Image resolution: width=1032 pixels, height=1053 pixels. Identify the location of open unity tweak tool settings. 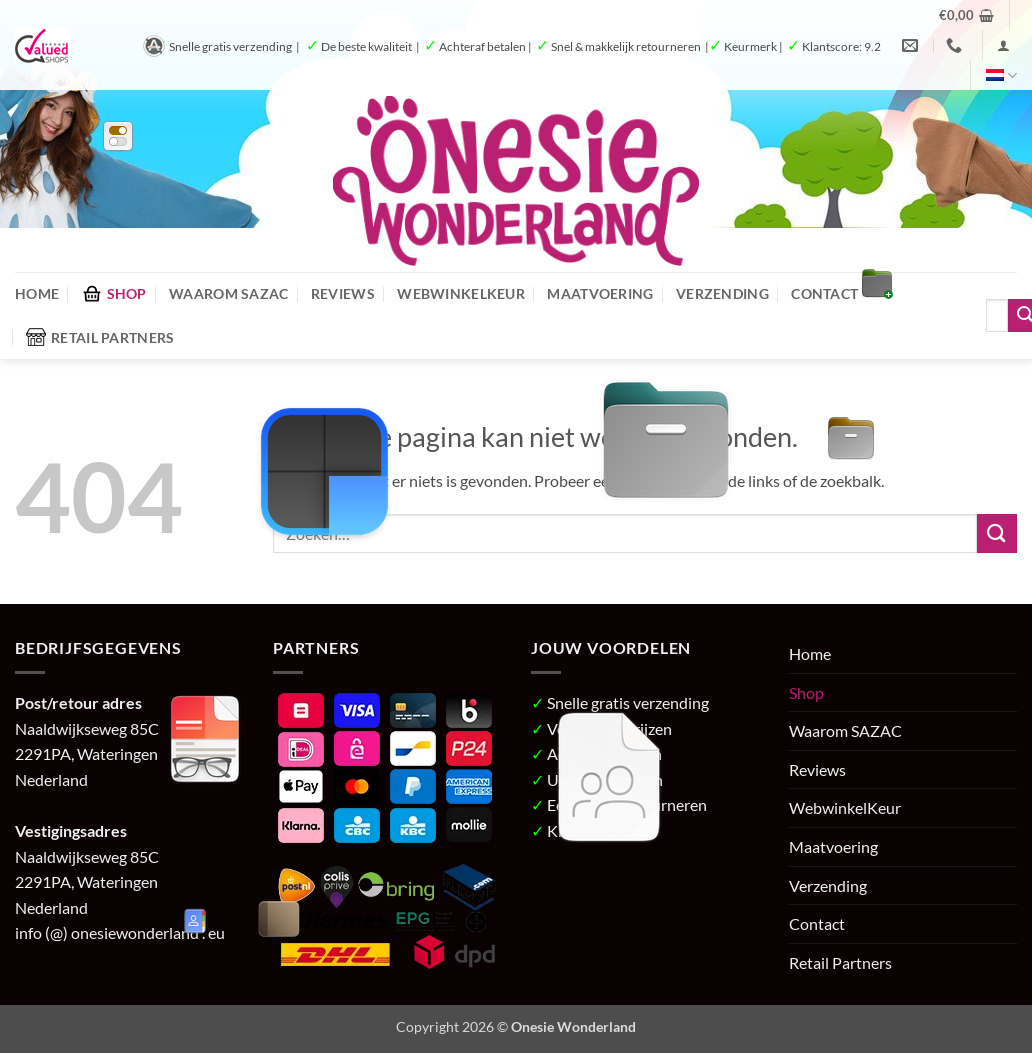
(118, 136).